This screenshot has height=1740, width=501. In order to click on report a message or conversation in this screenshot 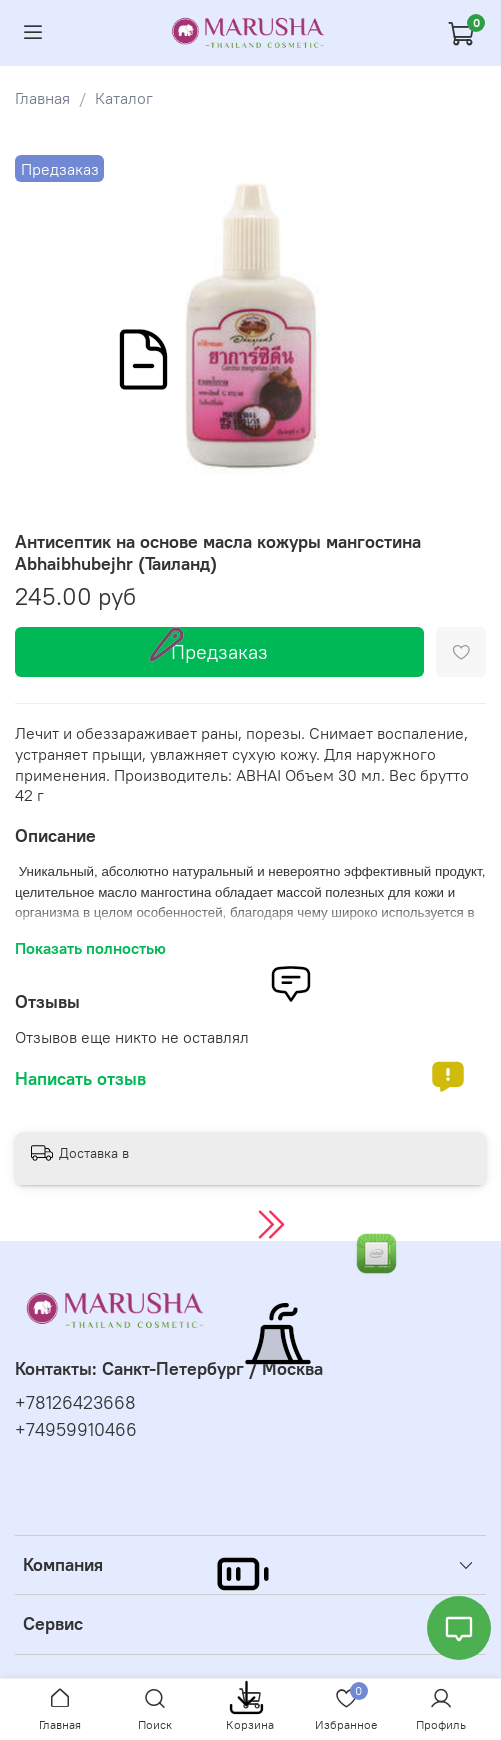, I will do `click(448, 1076)`.